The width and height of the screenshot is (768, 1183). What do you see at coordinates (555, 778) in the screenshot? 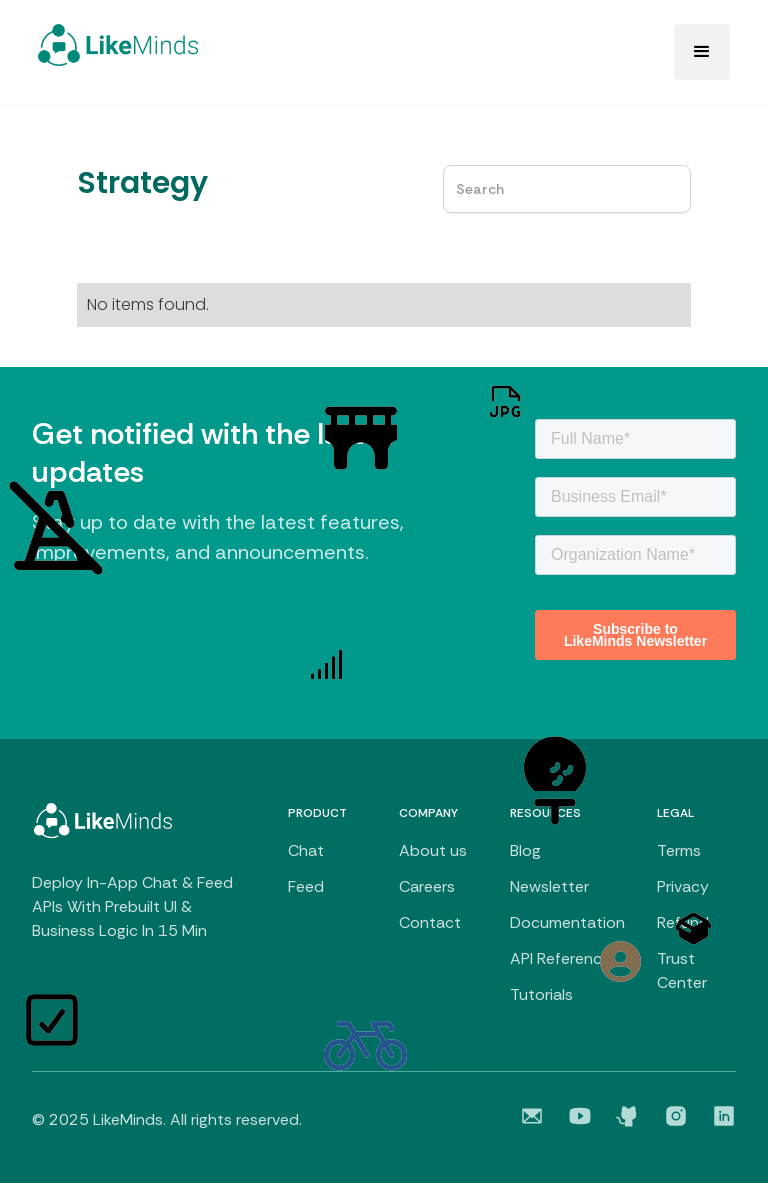
I see `access golf or sports-related features` at bounding box center [555, 778].